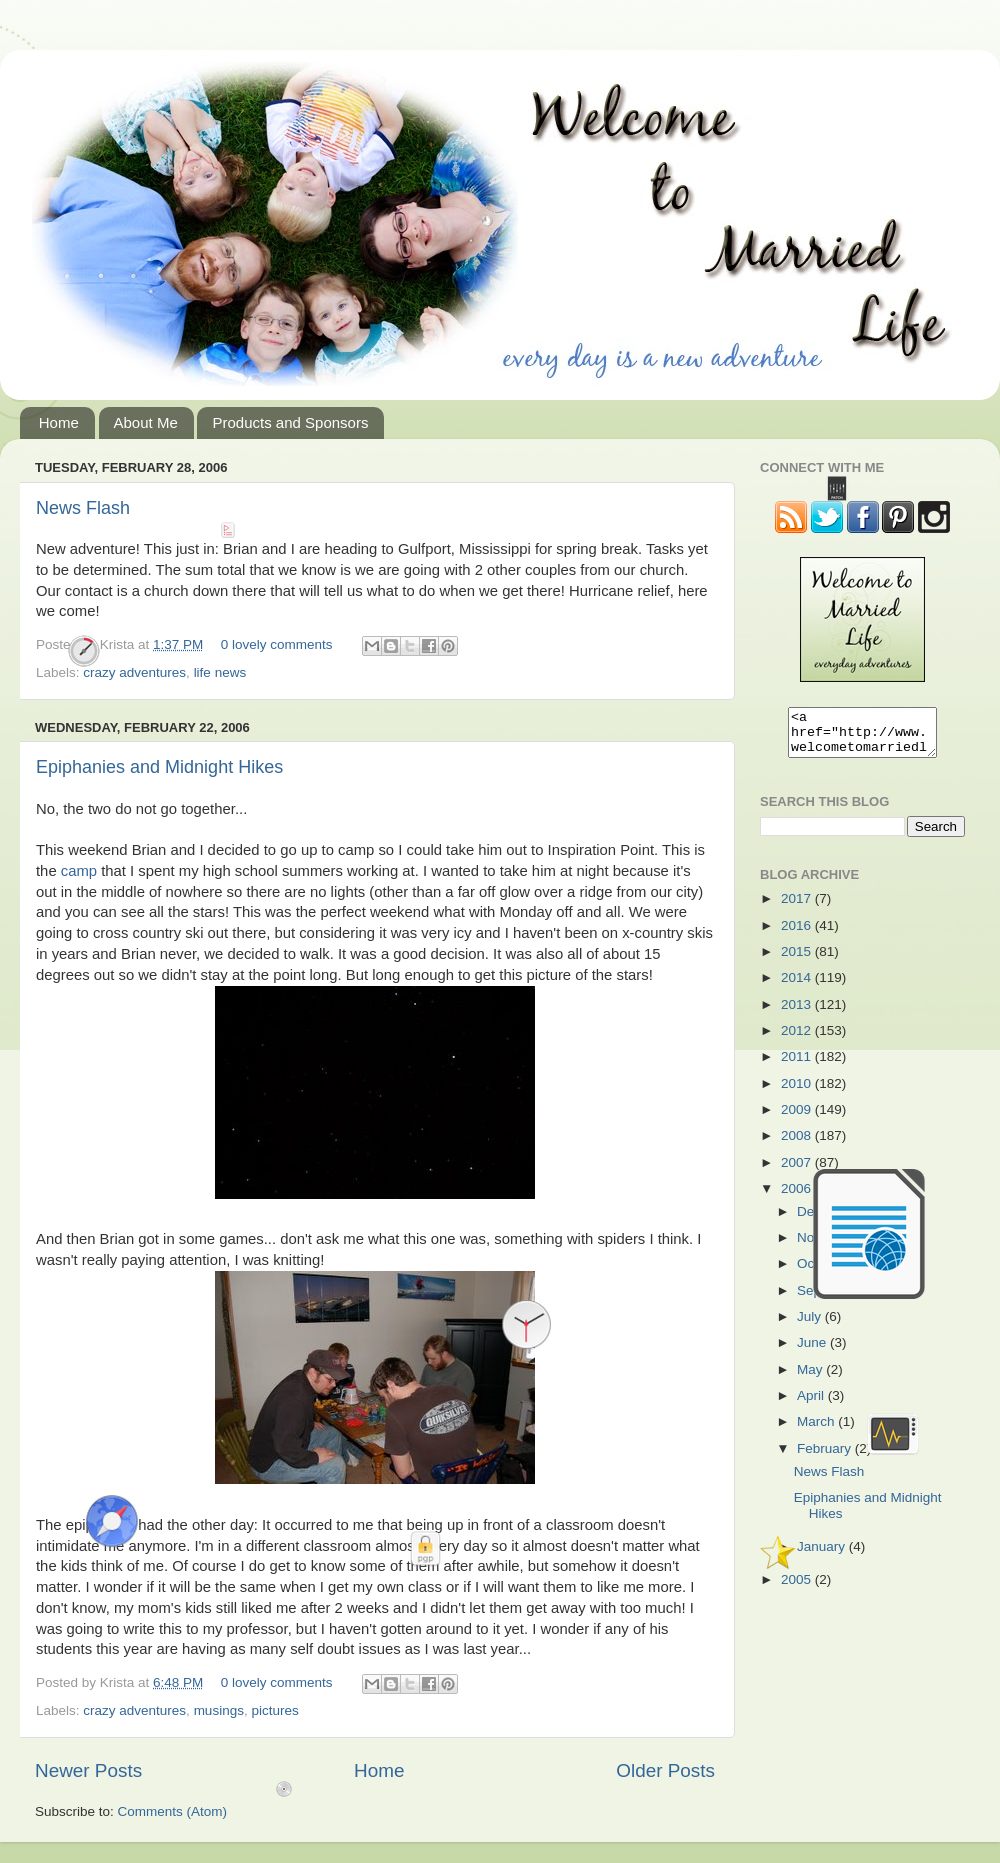 The image size is (1000, 1863). What do you see at coordinates (425, 1548) in the screenshot?
I see `a pgp-encrypted file` at bounding box center [425, 1548].